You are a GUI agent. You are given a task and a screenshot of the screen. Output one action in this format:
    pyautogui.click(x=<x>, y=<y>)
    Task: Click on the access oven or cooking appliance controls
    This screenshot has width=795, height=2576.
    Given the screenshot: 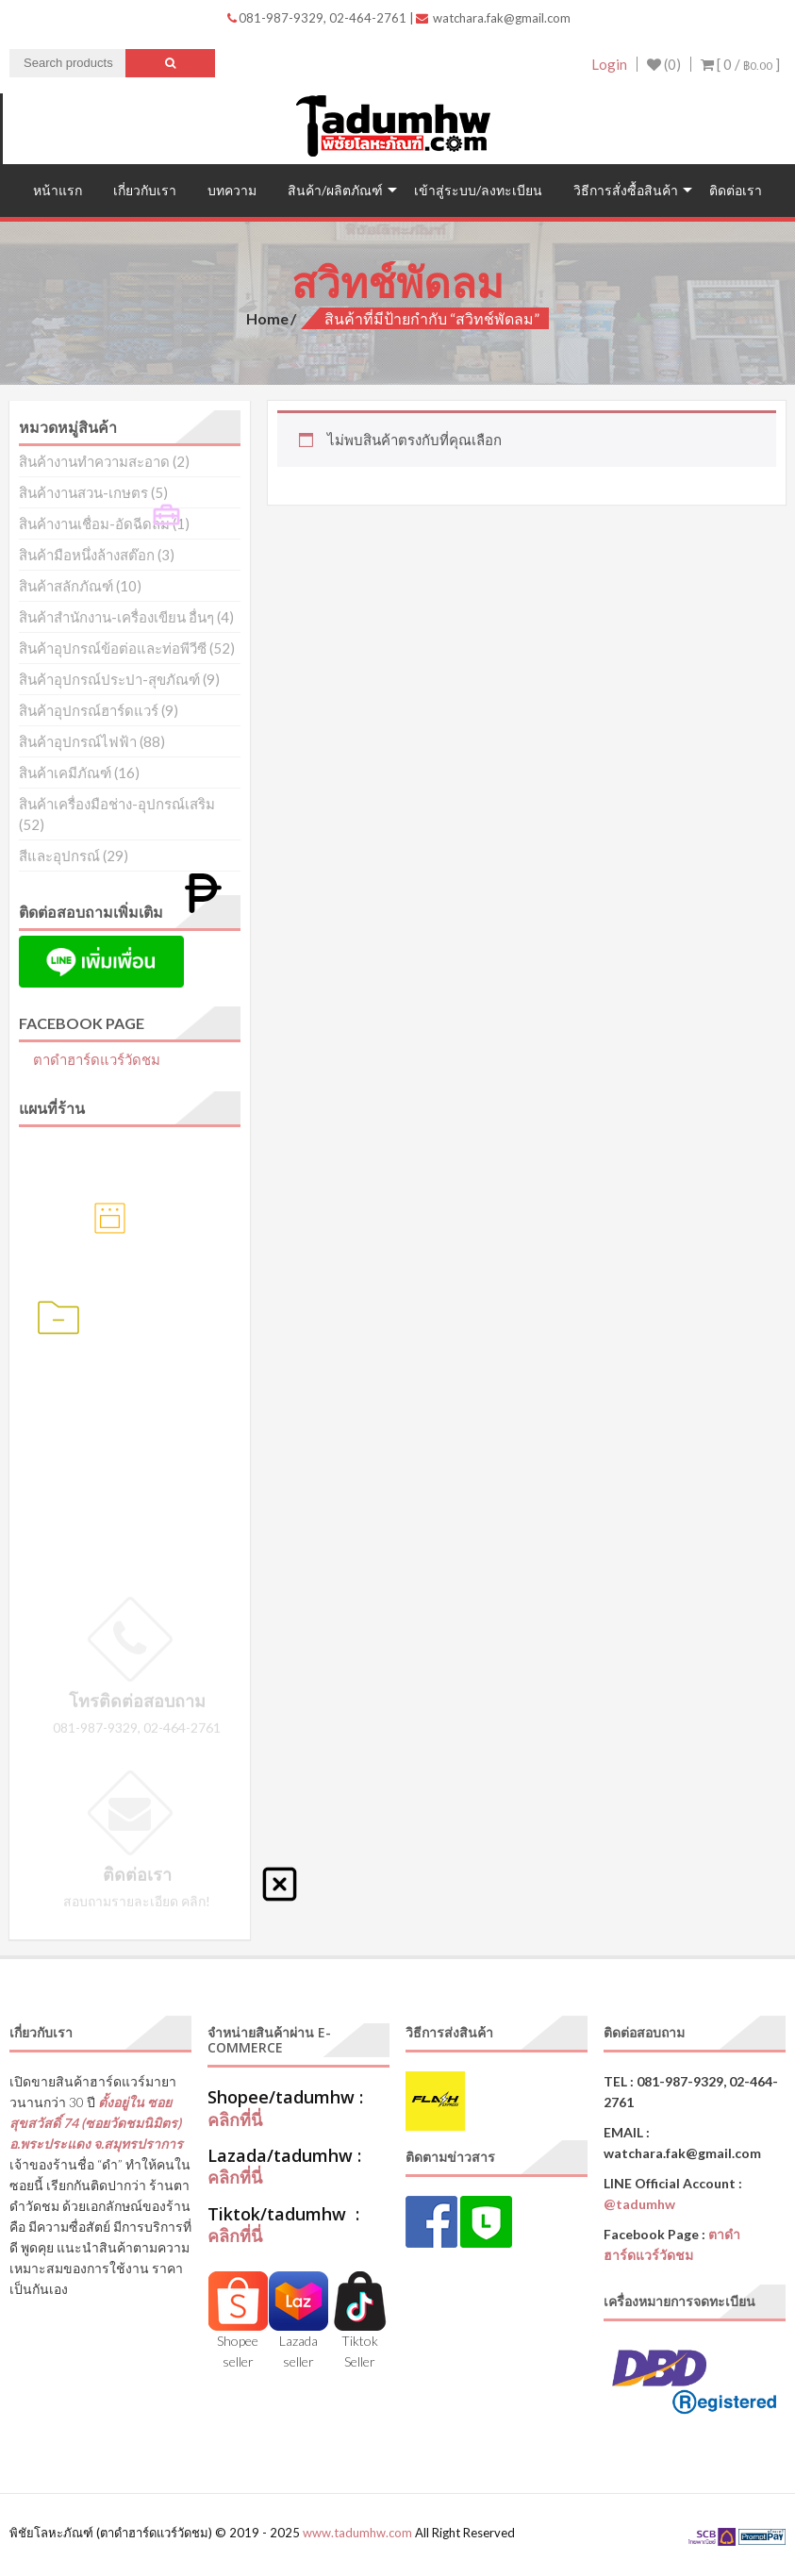 What is the action you would take?
    pyautogui.click(x=109, y=1218)
    